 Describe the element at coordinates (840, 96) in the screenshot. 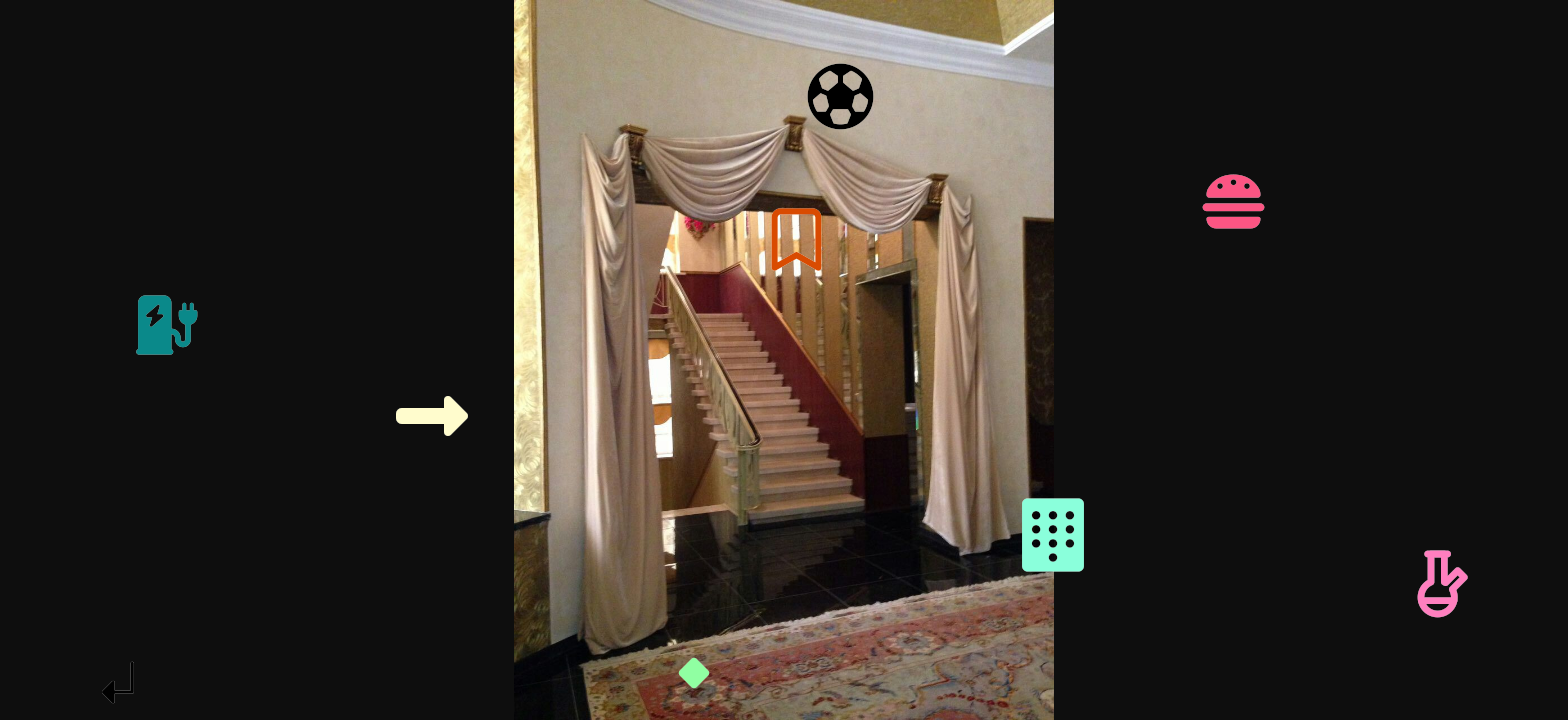

I see `view football or soccer content` at that location.